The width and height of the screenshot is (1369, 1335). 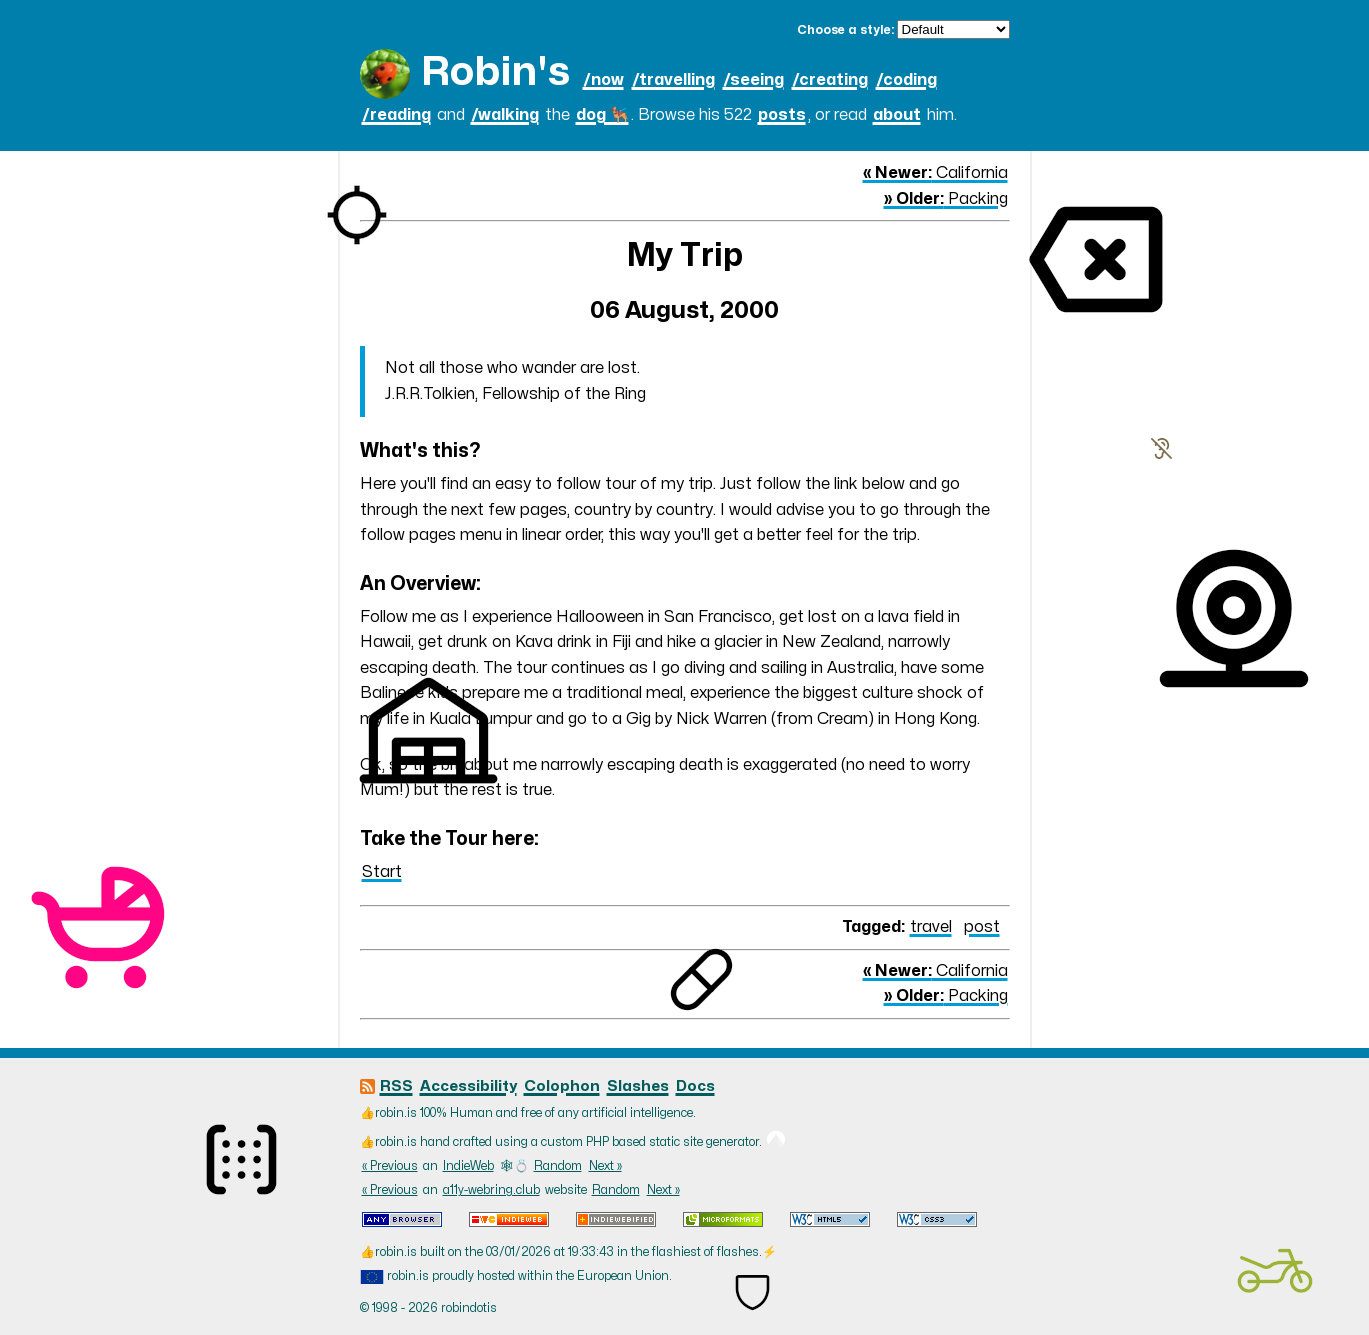 I want to click on GPS signal is searching or not yet locked, so click(x=357, y=215).